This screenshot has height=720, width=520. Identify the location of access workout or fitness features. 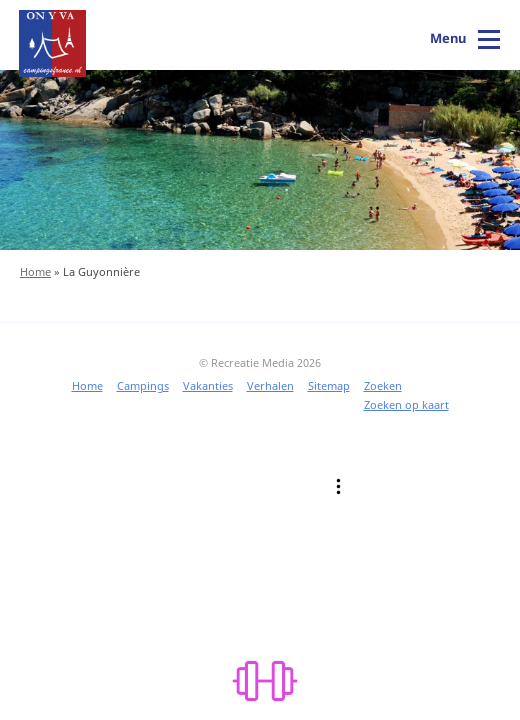
(265, 681).